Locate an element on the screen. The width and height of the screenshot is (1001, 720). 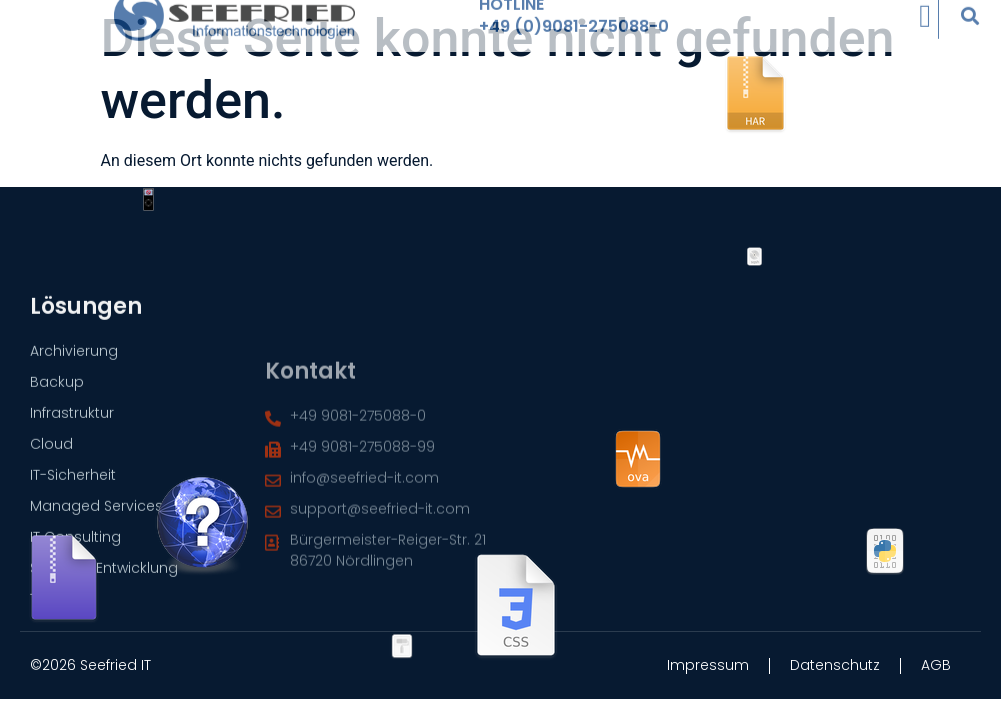
a CSS stylesheet file is located at coordinates (516, 607).